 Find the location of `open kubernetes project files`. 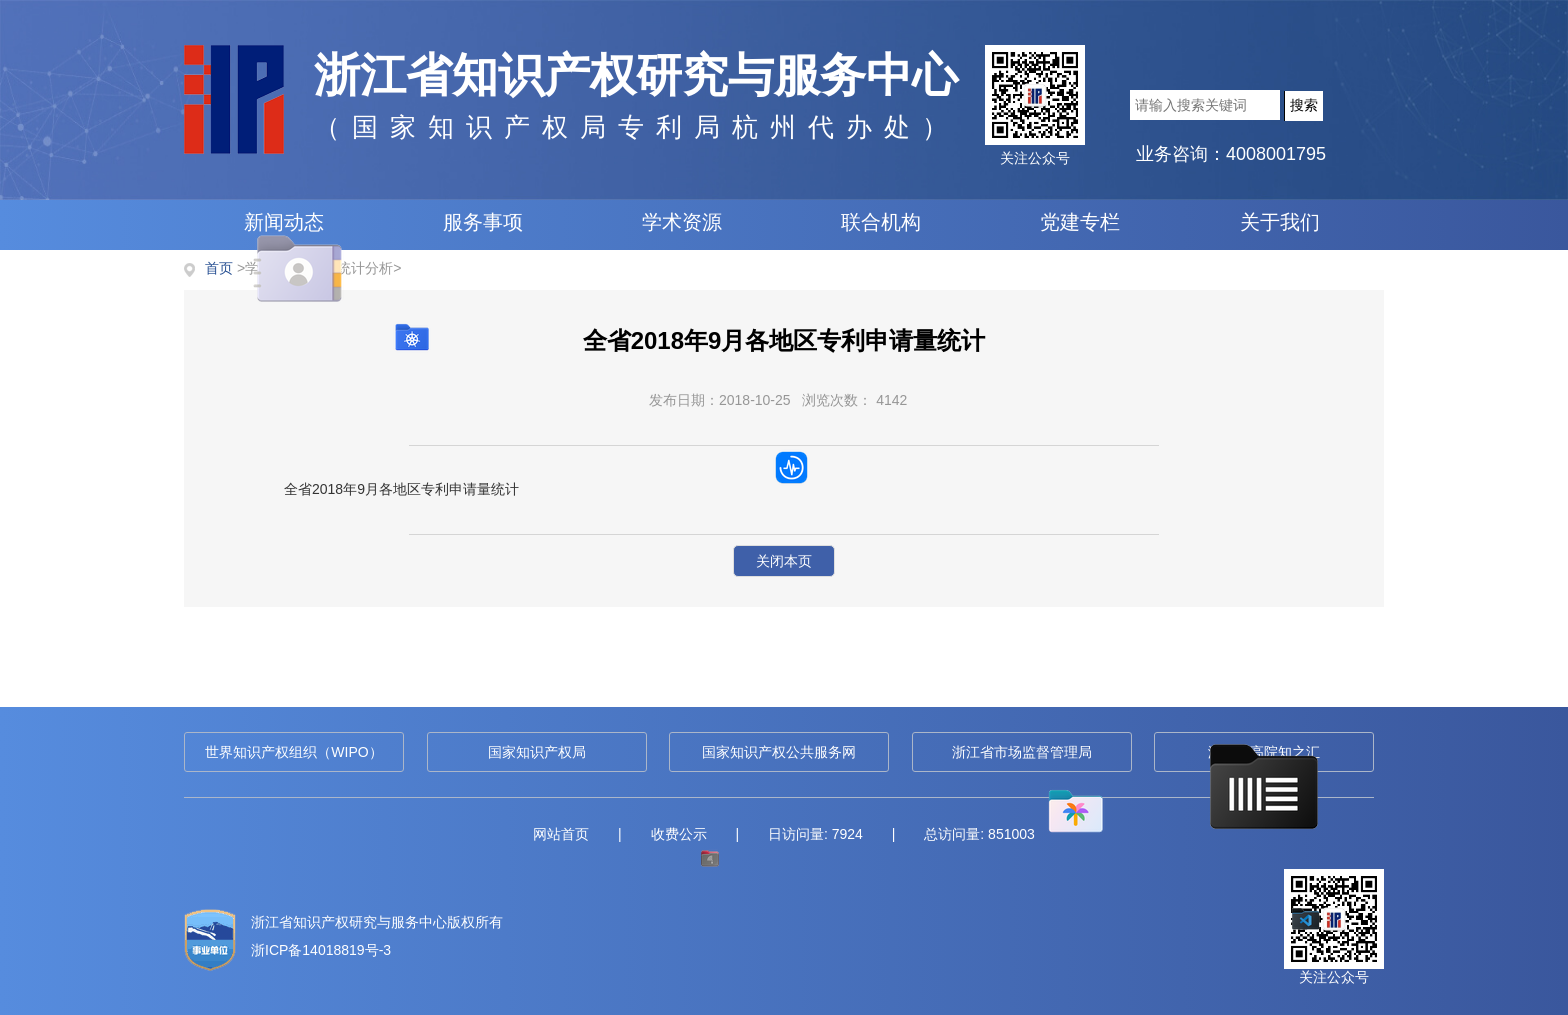

open kubernetes project files is located at coordinates (412, 338).